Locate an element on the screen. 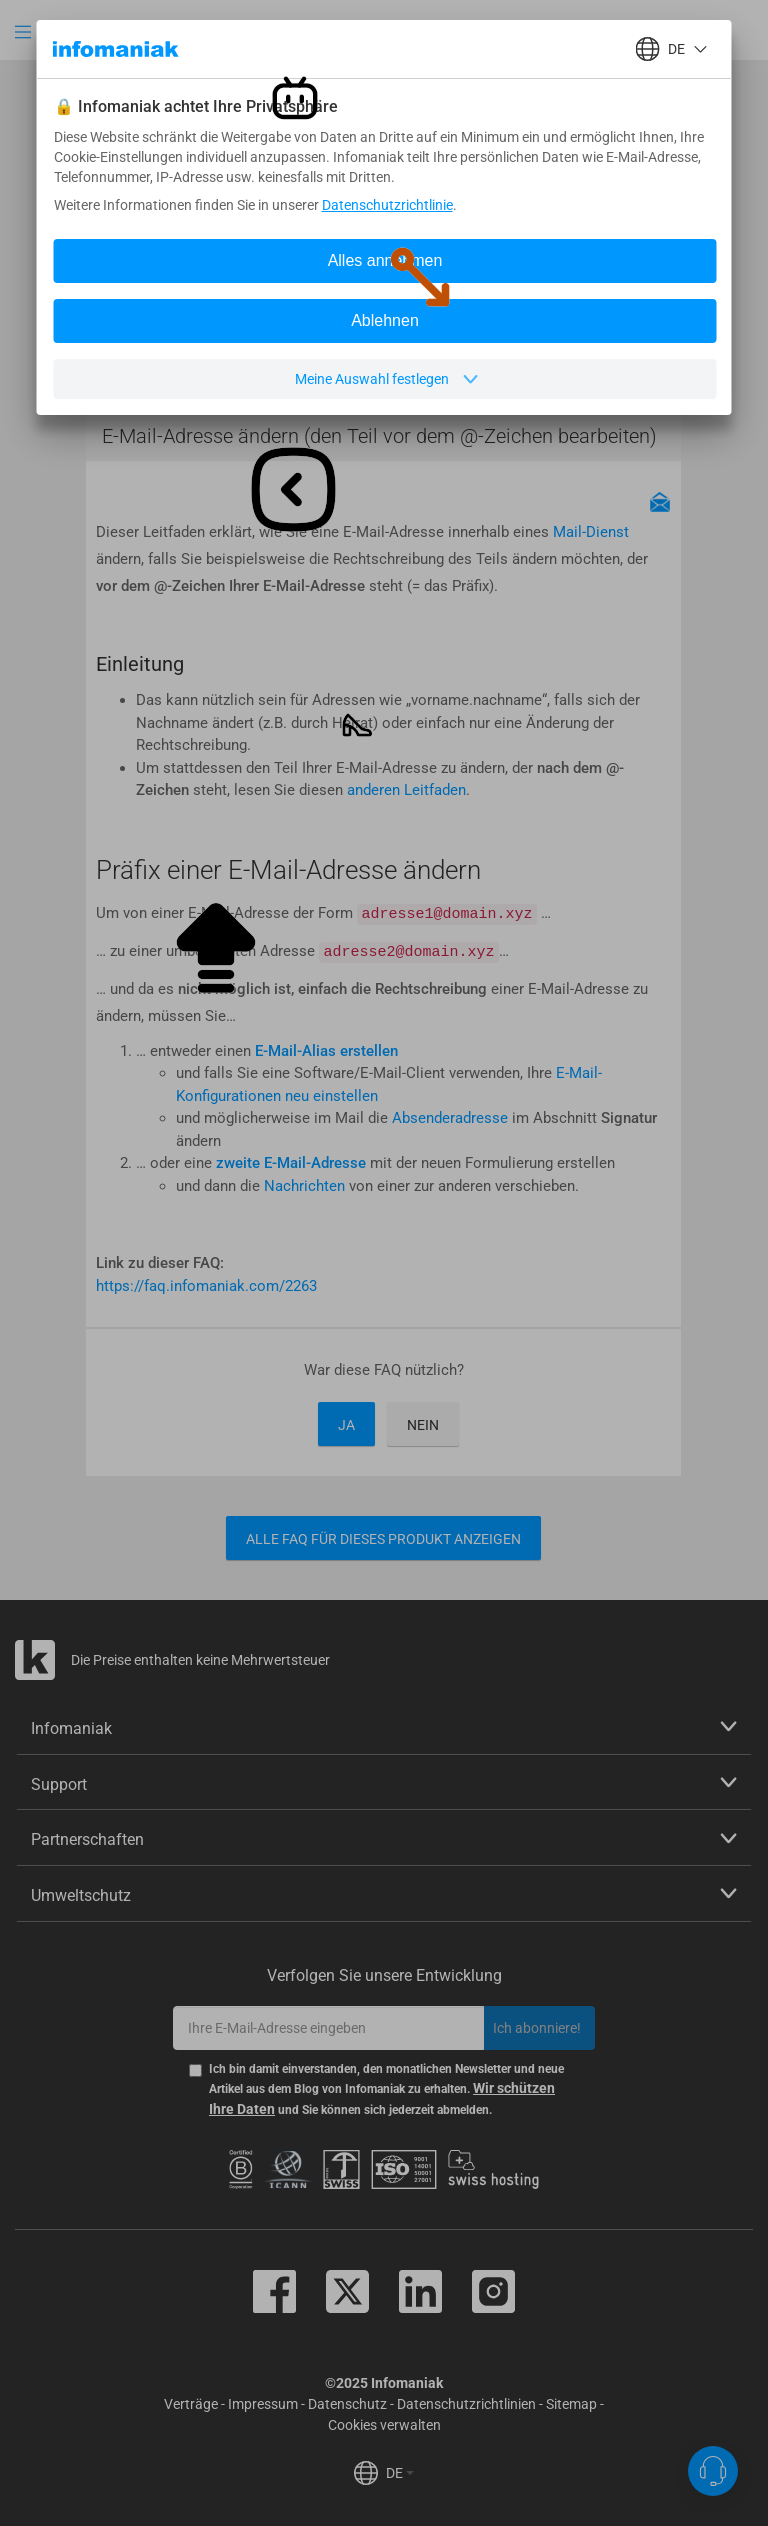 Image resolution: width=768 pixels, height=2526 pixels. open bilibili video streaming app is located at coordinates (295, 99).